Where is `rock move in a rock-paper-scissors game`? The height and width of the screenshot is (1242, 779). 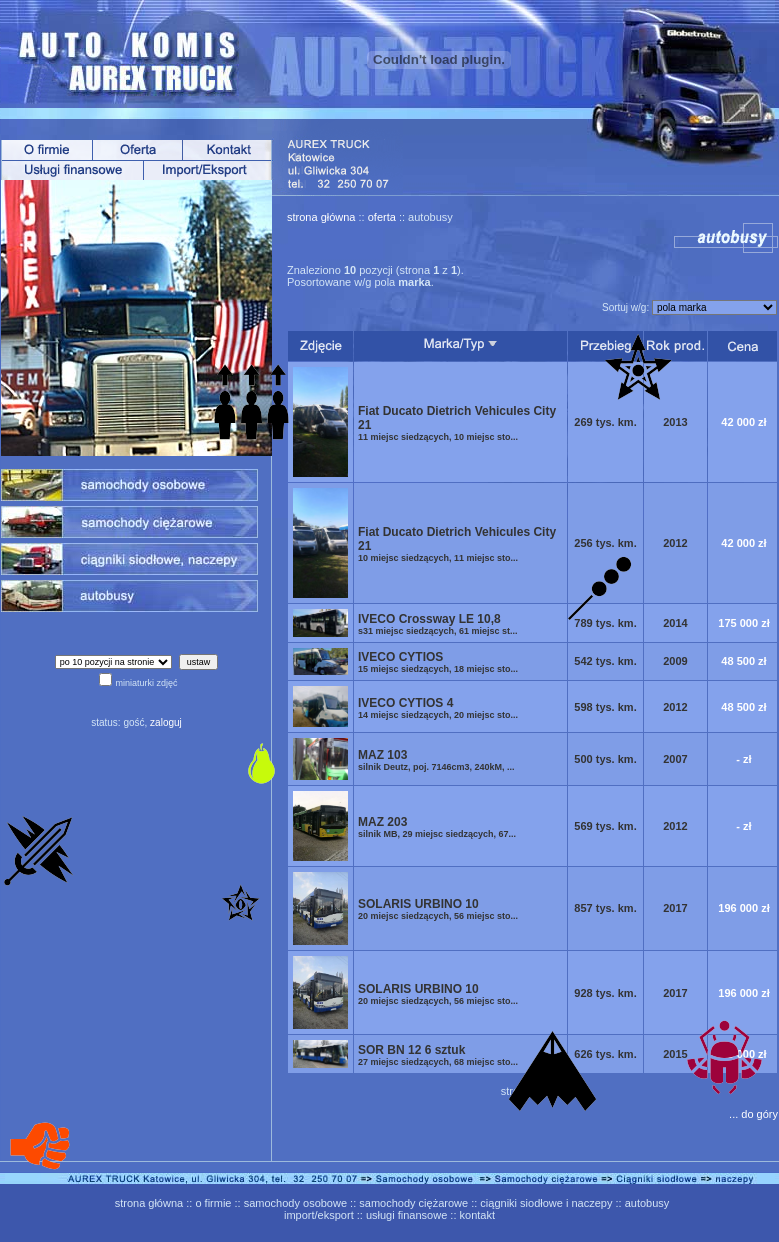 rock move in a rock-paper-scissors game is located at coordinates (40, 1142).